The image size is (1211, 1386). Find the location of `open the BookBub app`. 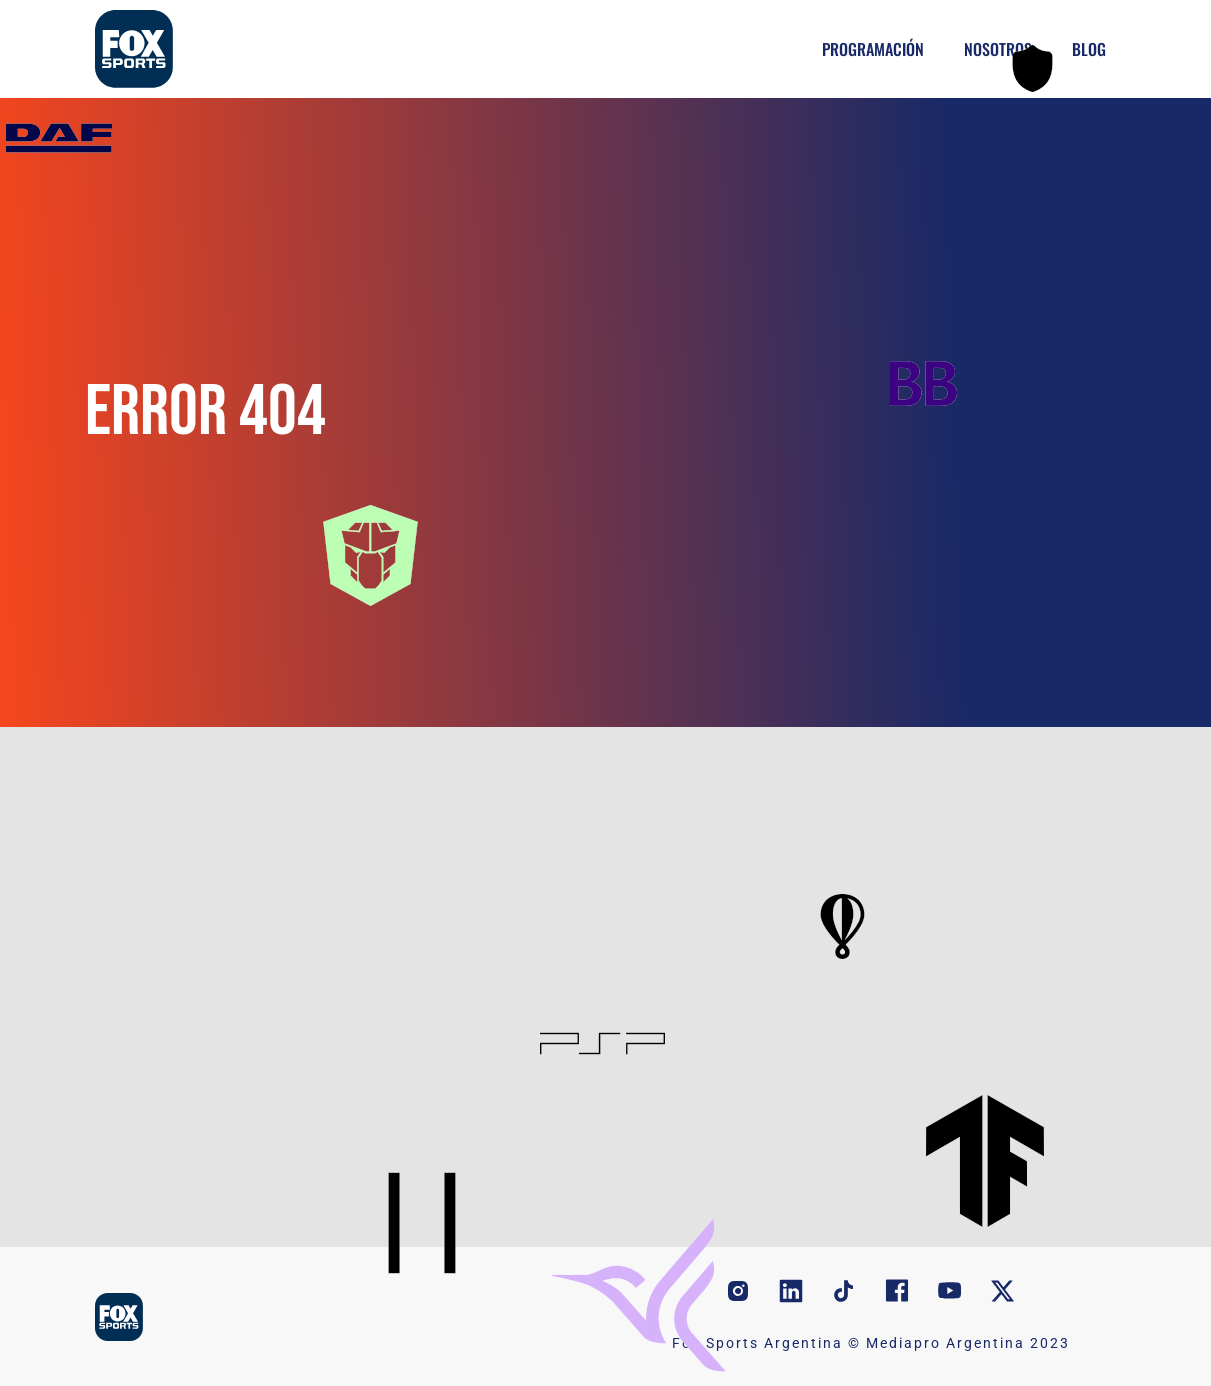

open the BookBub app is located at coordinates (923, 383).